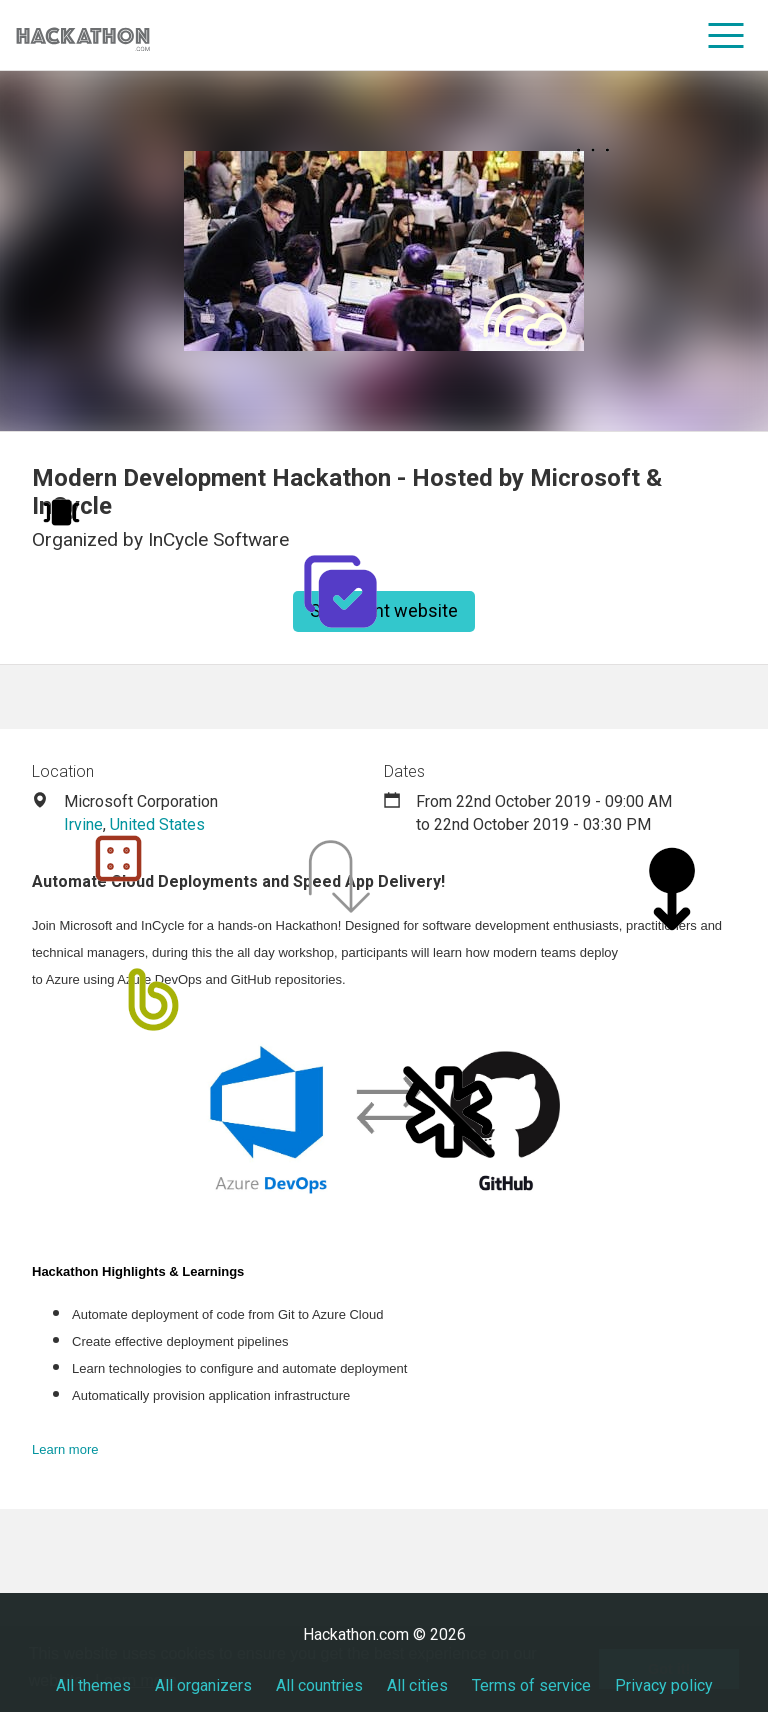  What do you see at coordinates (340, 591) in the screenshot?
I see `content copied to clipboard successfully` at bounding box center [340, 591].